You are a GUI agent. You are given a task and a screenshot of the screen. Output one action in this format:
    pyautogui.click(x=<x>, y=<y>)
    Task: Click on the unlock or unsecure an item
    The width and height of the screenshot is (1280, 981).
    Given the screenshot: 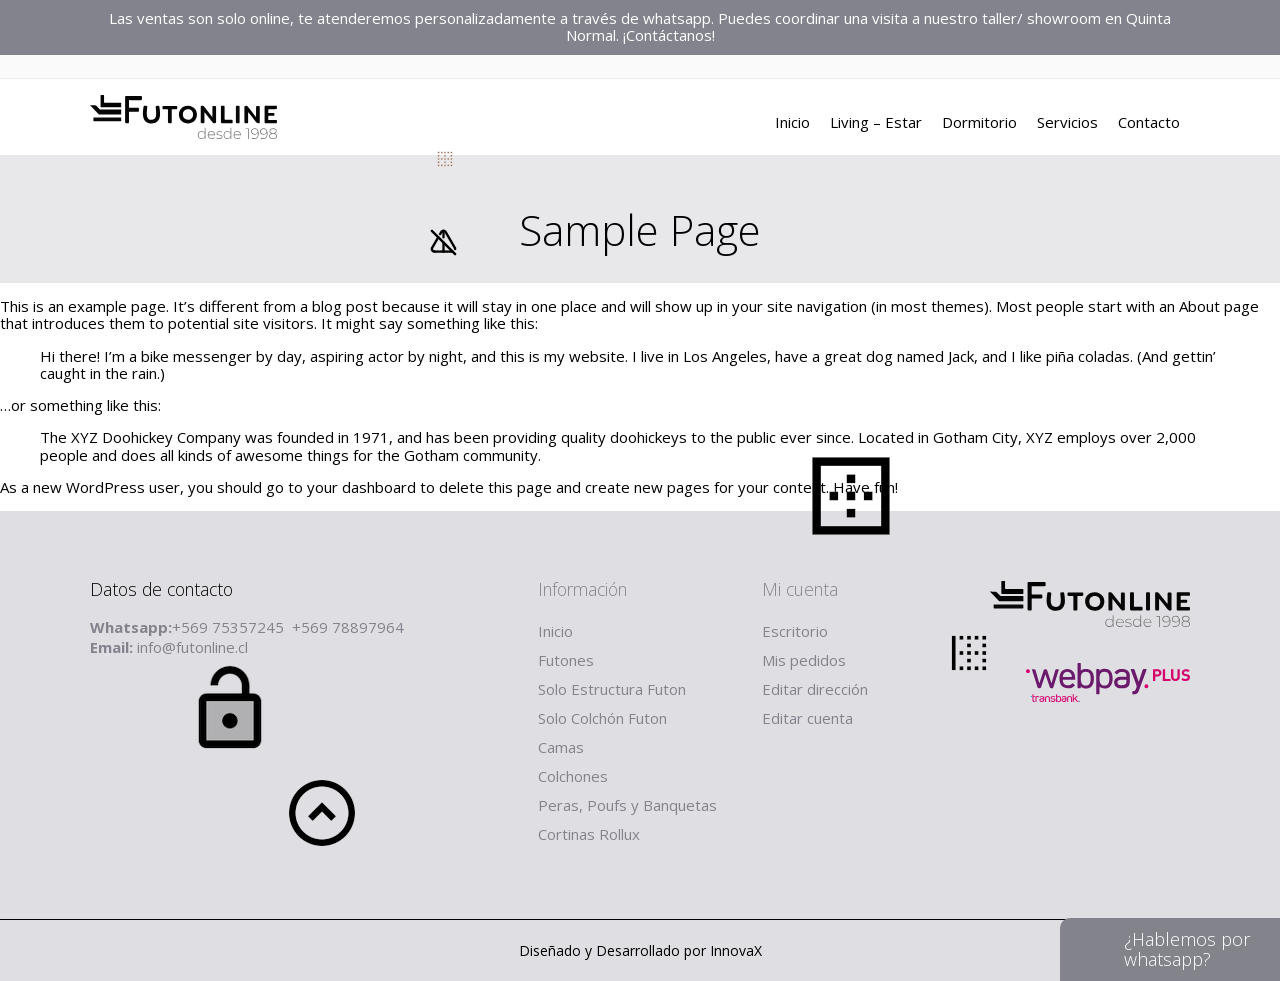 What is the action you would take?
    pyautogui.click(x=230, y=709)
    